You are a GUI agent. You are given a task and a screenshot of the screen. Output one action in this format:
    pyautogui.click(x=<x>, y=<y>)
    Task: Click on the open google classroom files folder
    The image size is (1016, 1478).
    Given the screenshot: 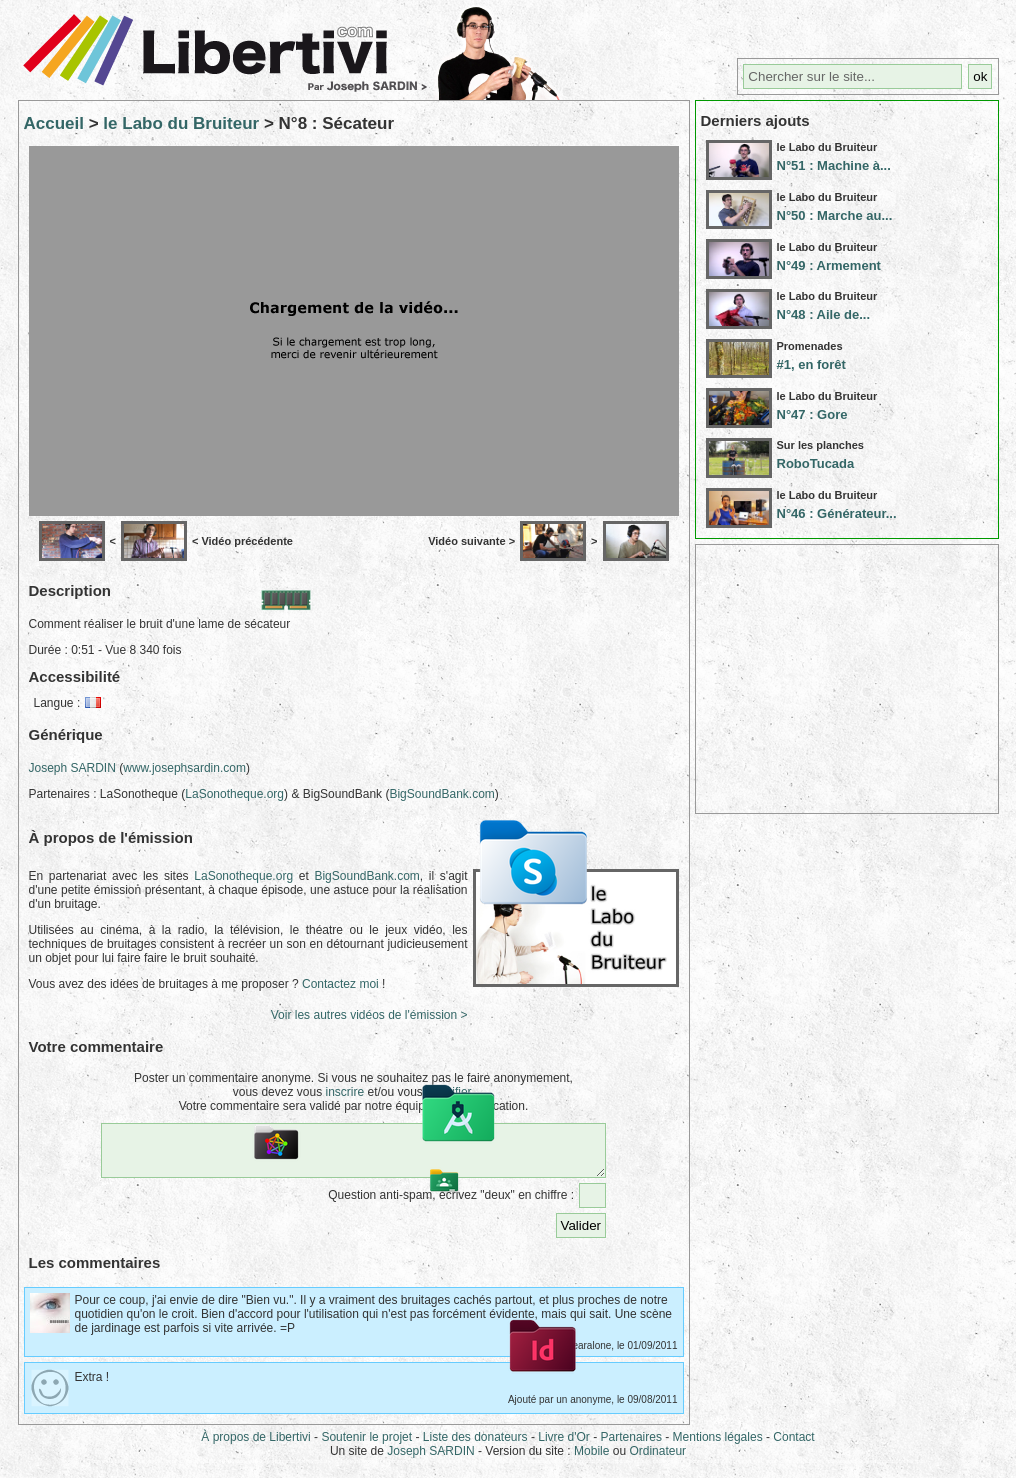 What is the action you would take?
    pyautogui.click(x=444, y=1181)
    